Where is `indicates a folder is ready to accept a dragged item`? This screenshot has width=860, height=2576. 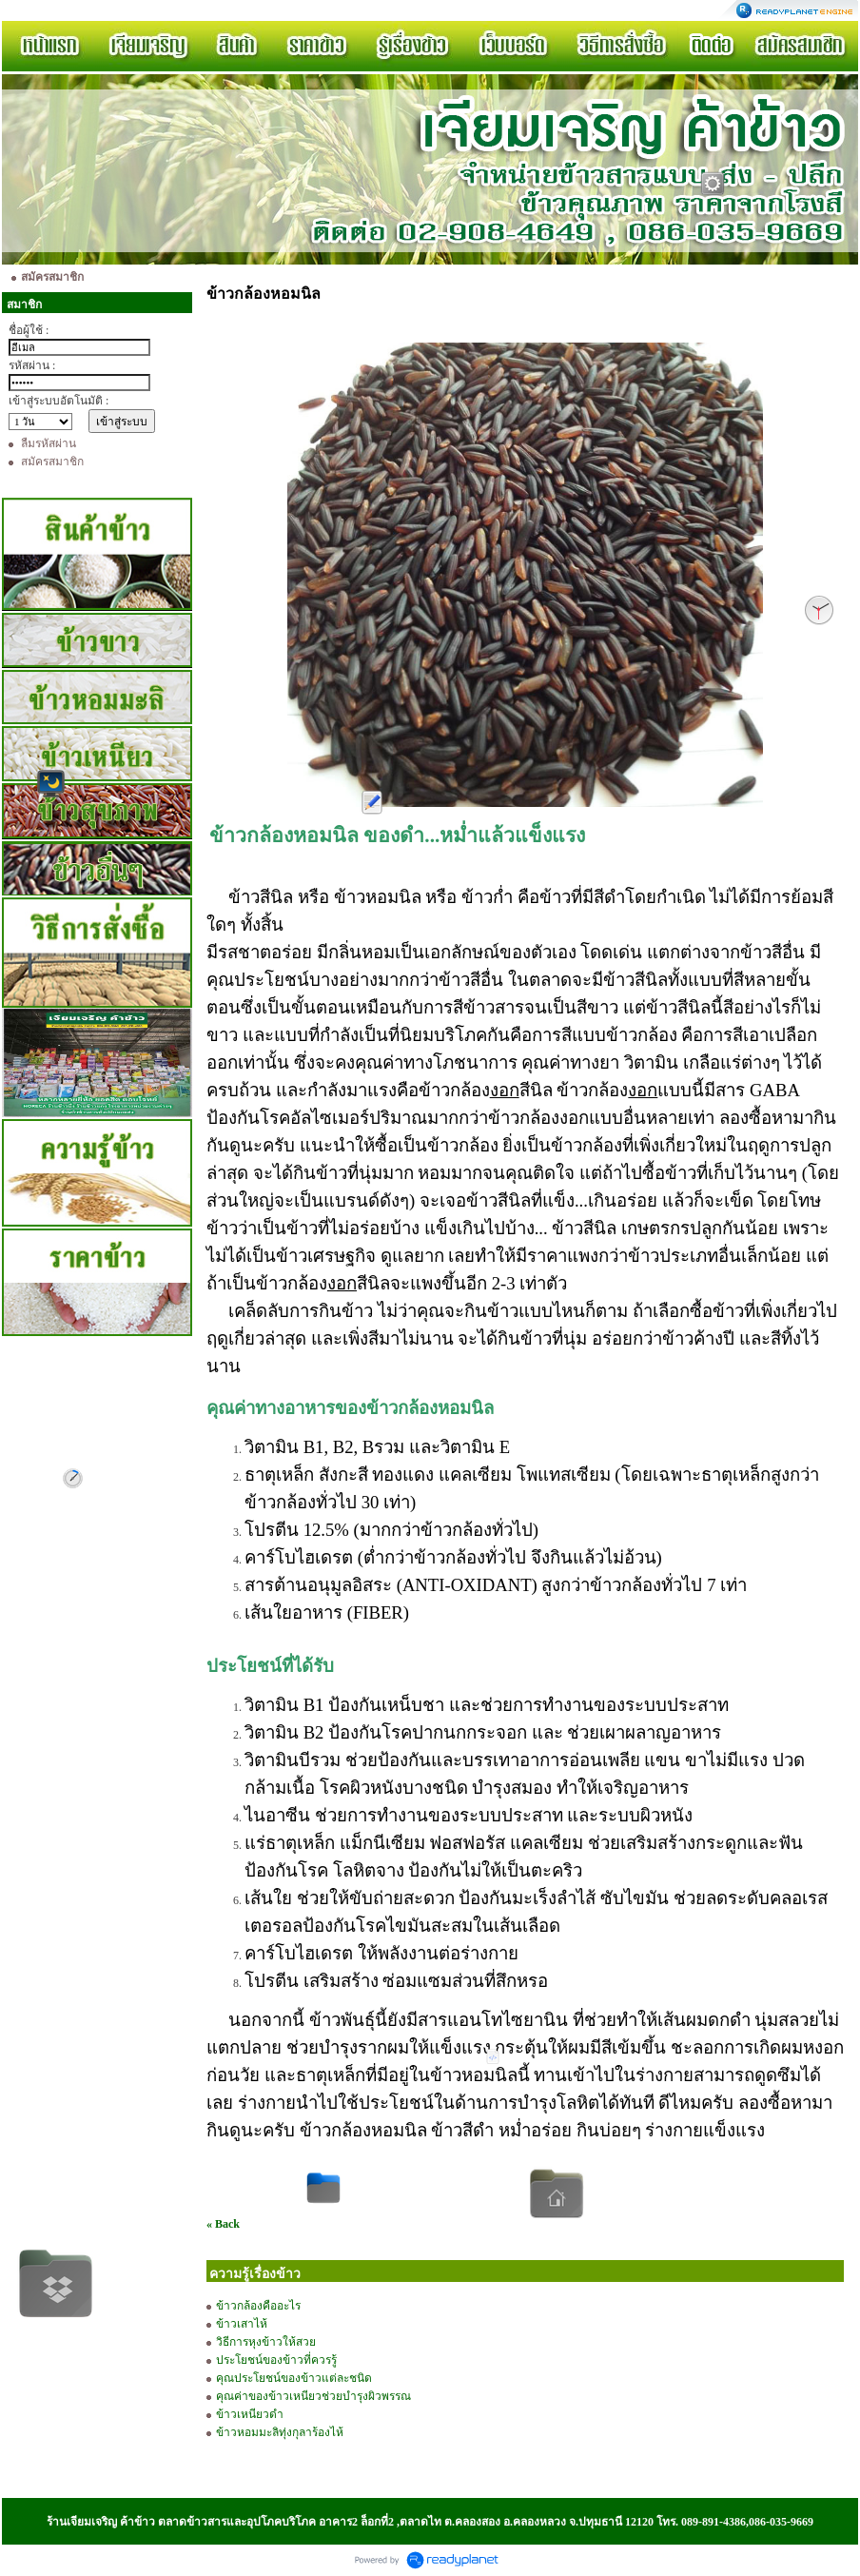 indicates a folder is ready to accept a dragged item is located at coordinates (323, 2188).